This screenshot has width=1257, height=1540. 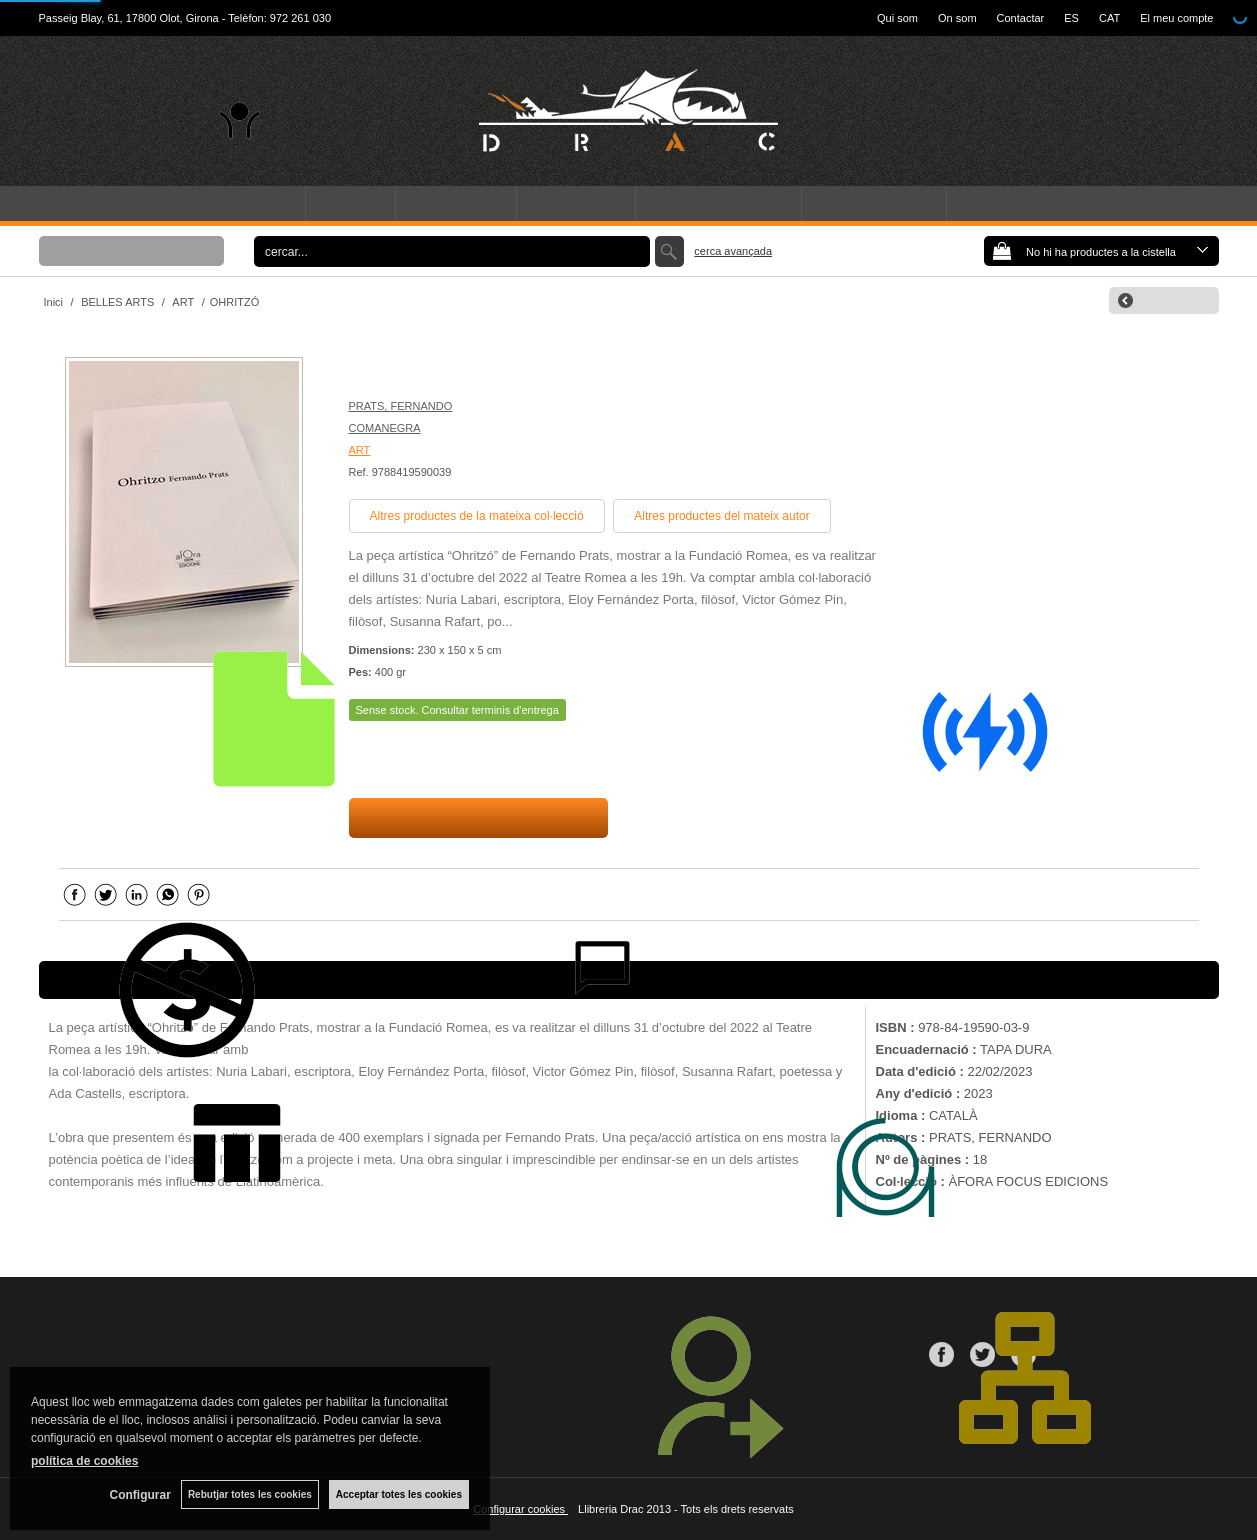 I want to click on indicates non-commercial license restrictions, so click(x=187, y=990).